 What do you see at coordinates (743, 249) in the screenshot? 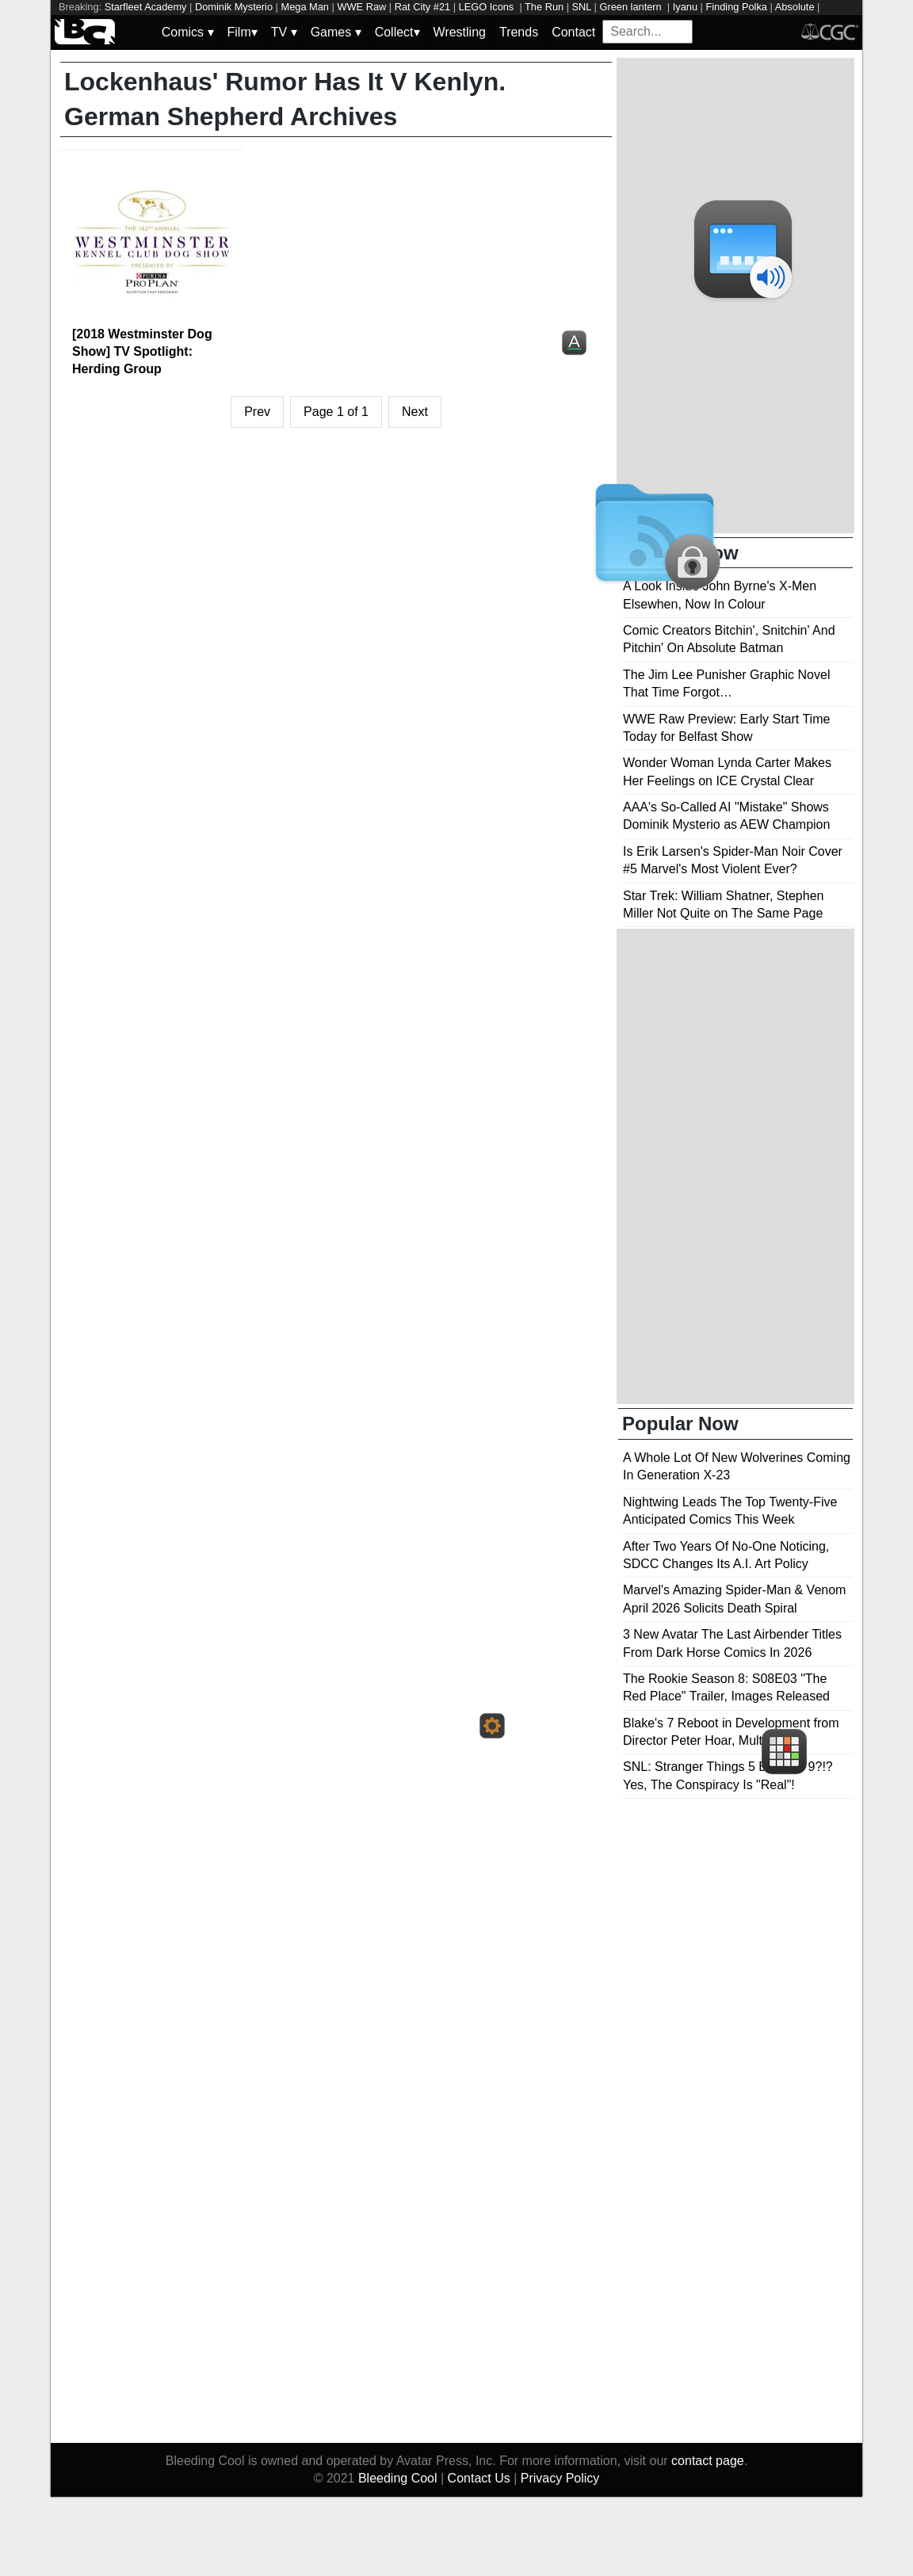
I see `open mpd music player daemon app` at bounding box center [743, 249].